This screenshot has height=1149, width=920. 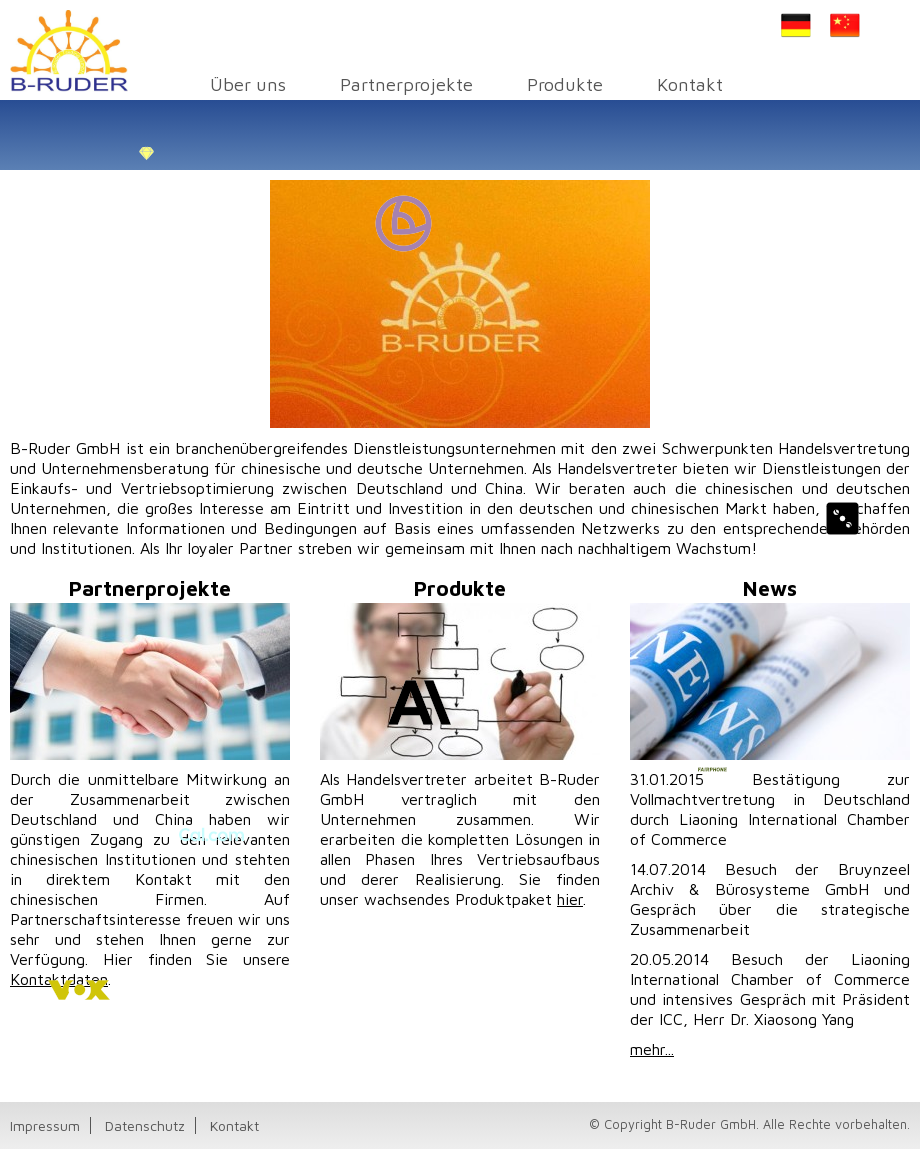 What do you see at coordinates (211, 834) in the screenshot?
I see `open cal.com scheduling app` at bounding box center [211, 834].